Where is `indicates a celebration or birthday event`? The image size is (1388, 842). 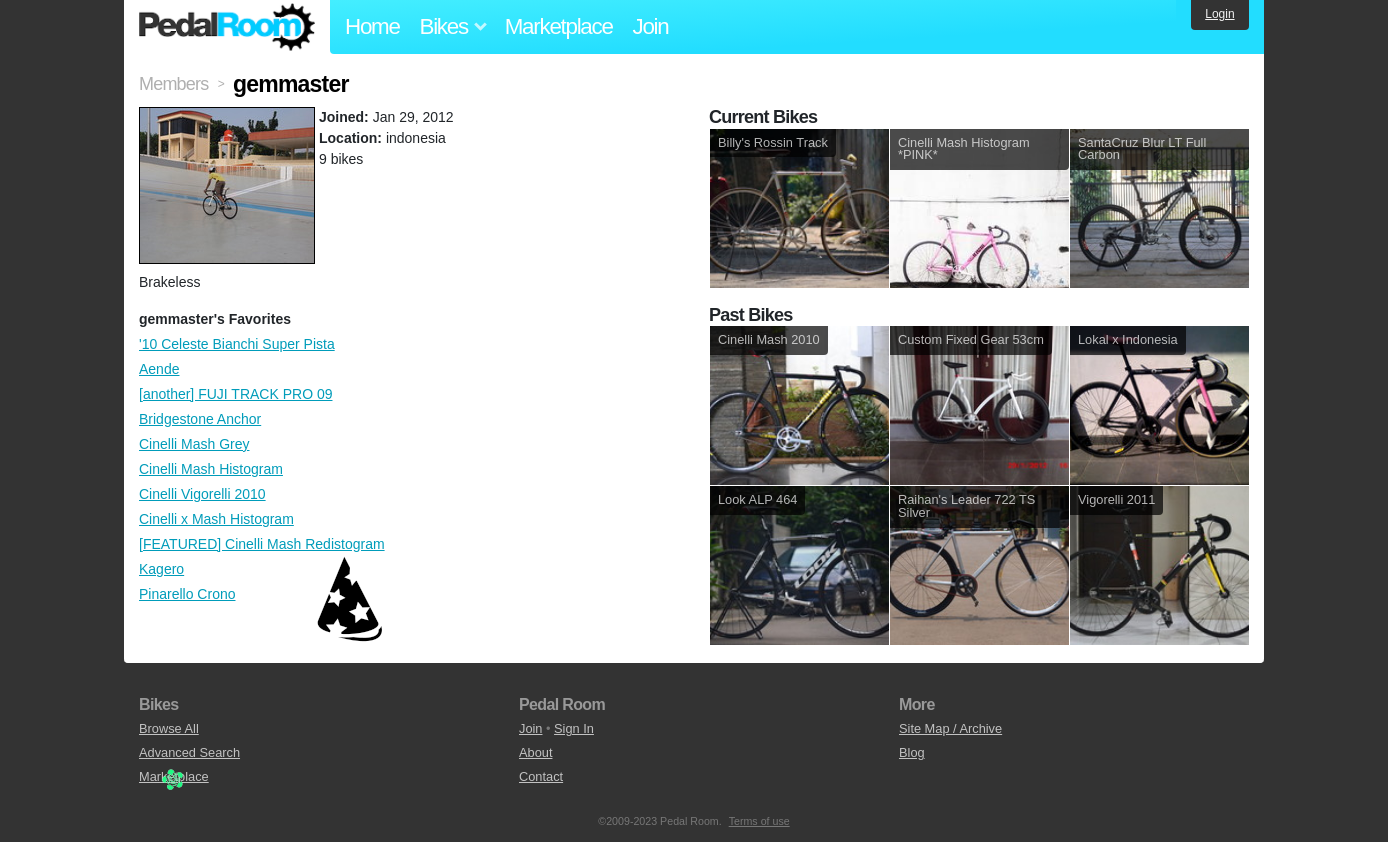
indicates a celebration or birthday event is located at coordinates (348, 598).